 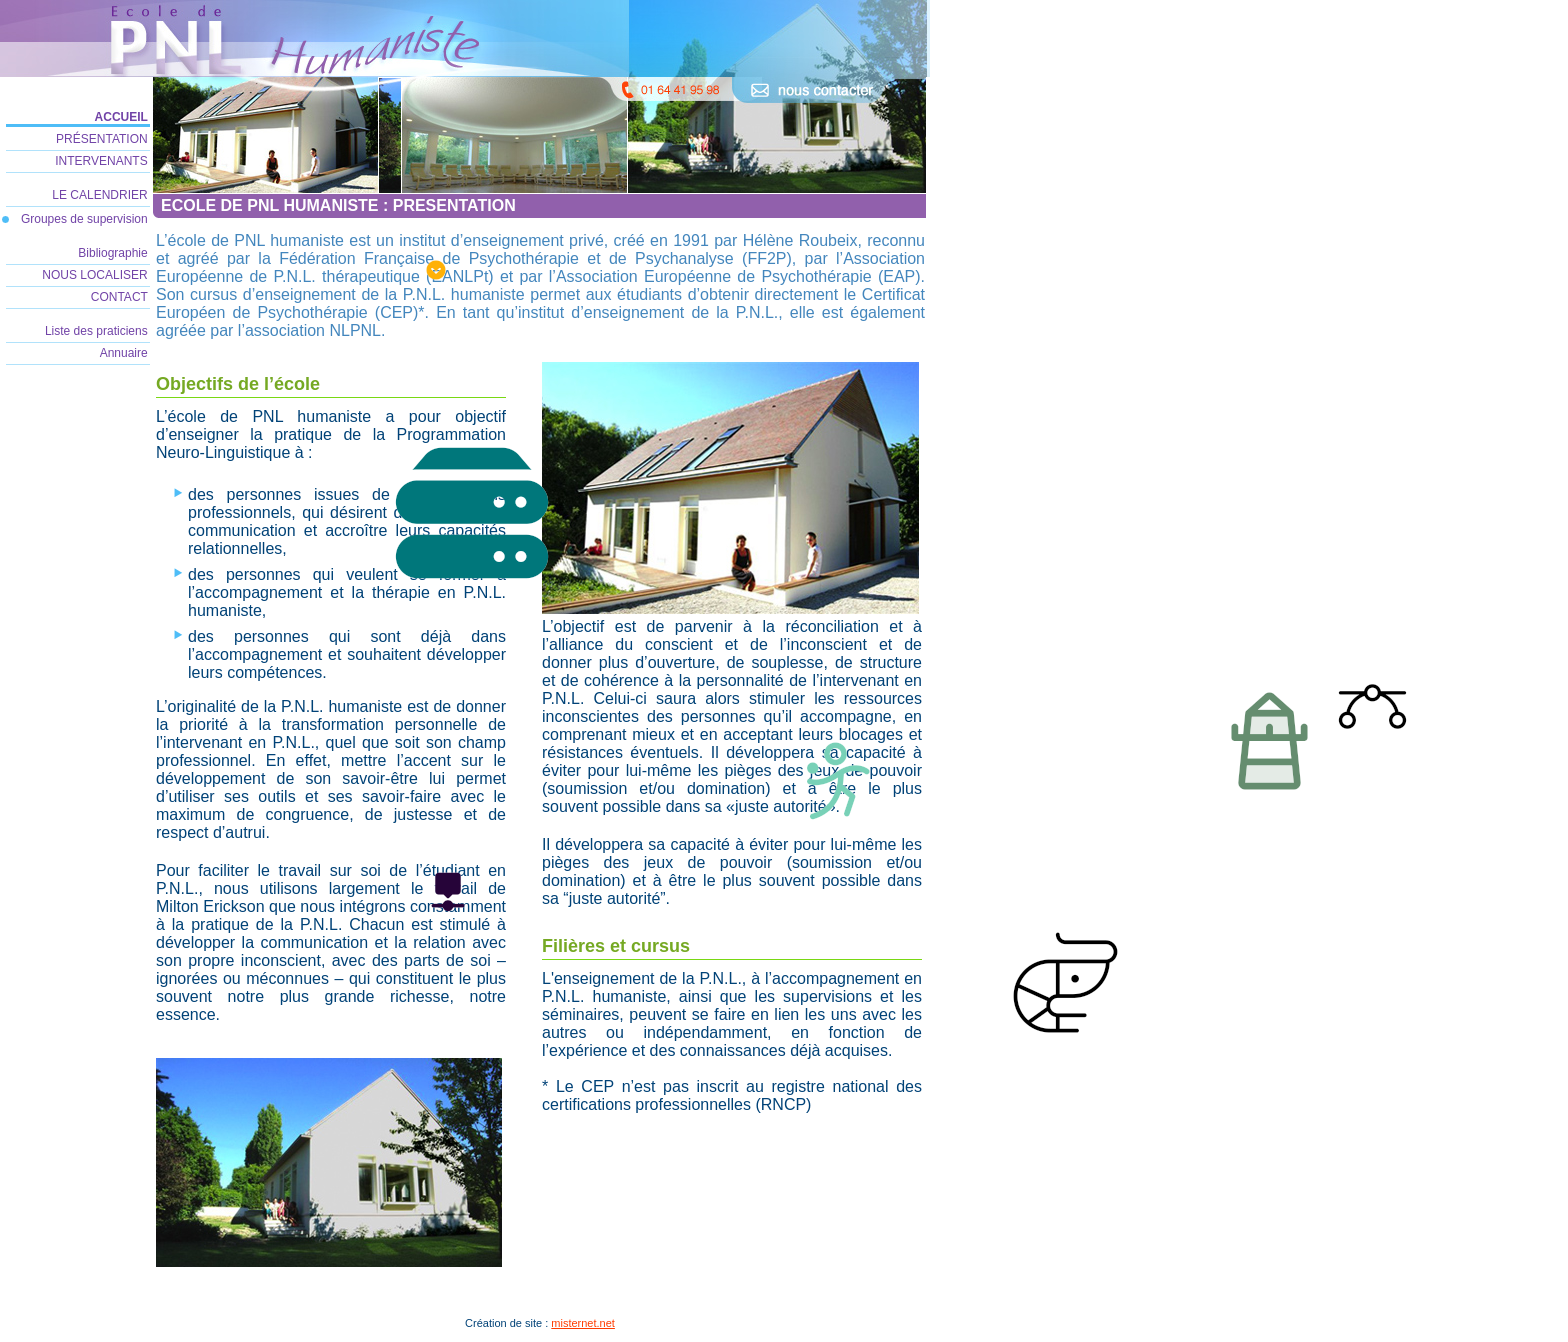 What do you see at coordinates (1269, 744) in the screenshot?
I see `access guidance or navigation features` at bounding box center [1269, 744].